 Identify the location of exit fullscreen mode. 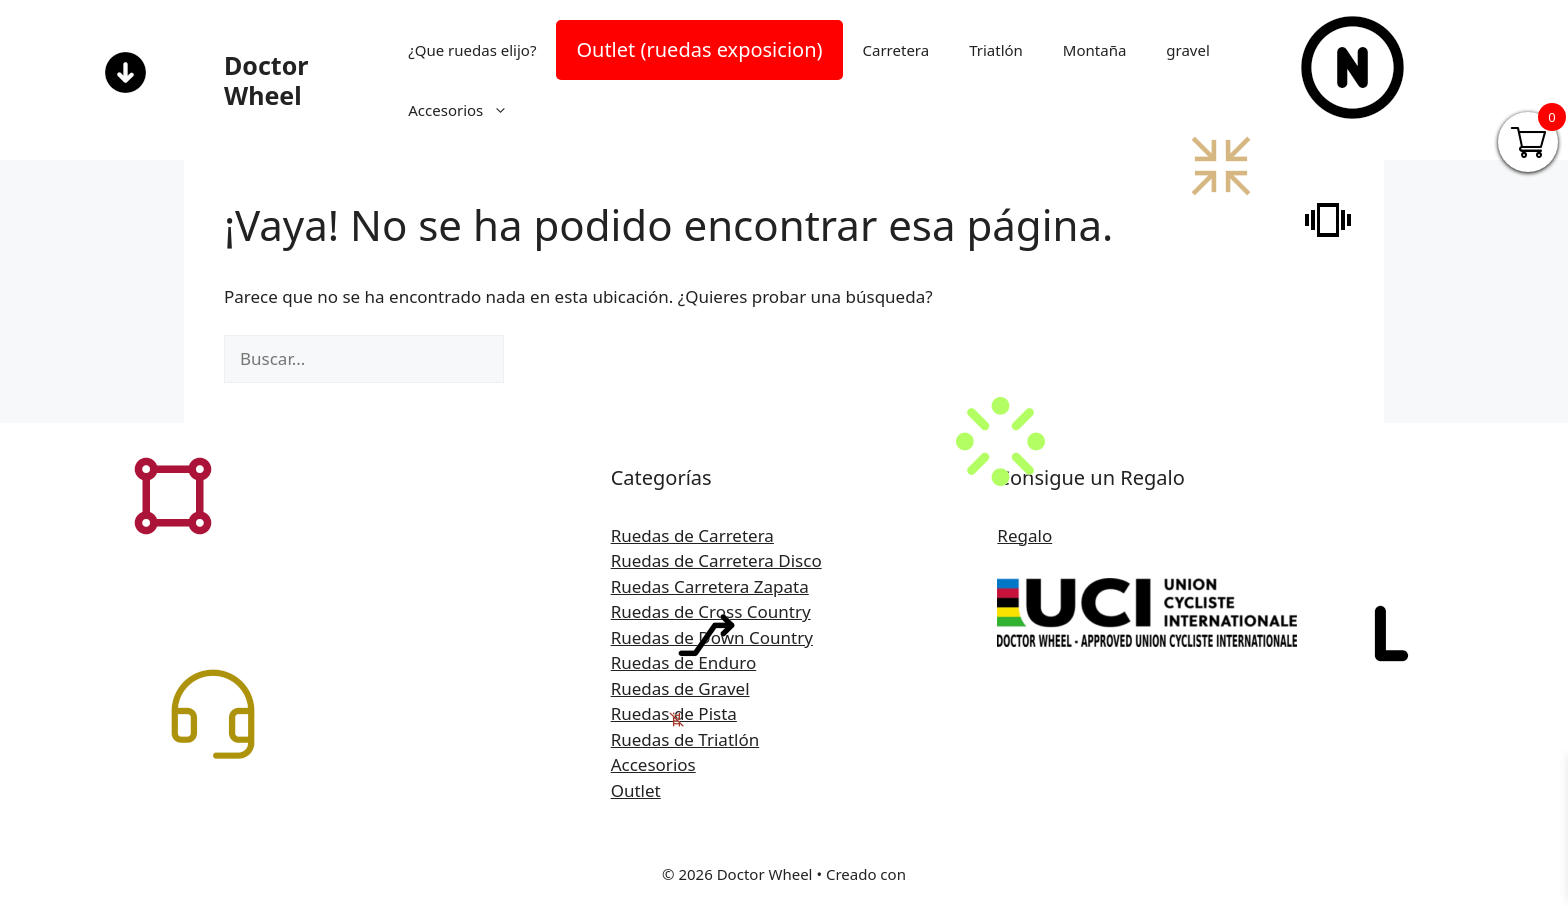
(1221, 166).